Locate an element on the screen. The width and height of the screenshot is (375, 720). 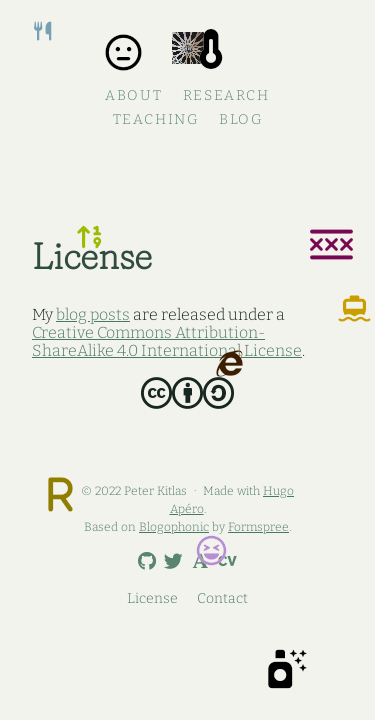
indicates high temperature reading is located at coordinates (211, 49).